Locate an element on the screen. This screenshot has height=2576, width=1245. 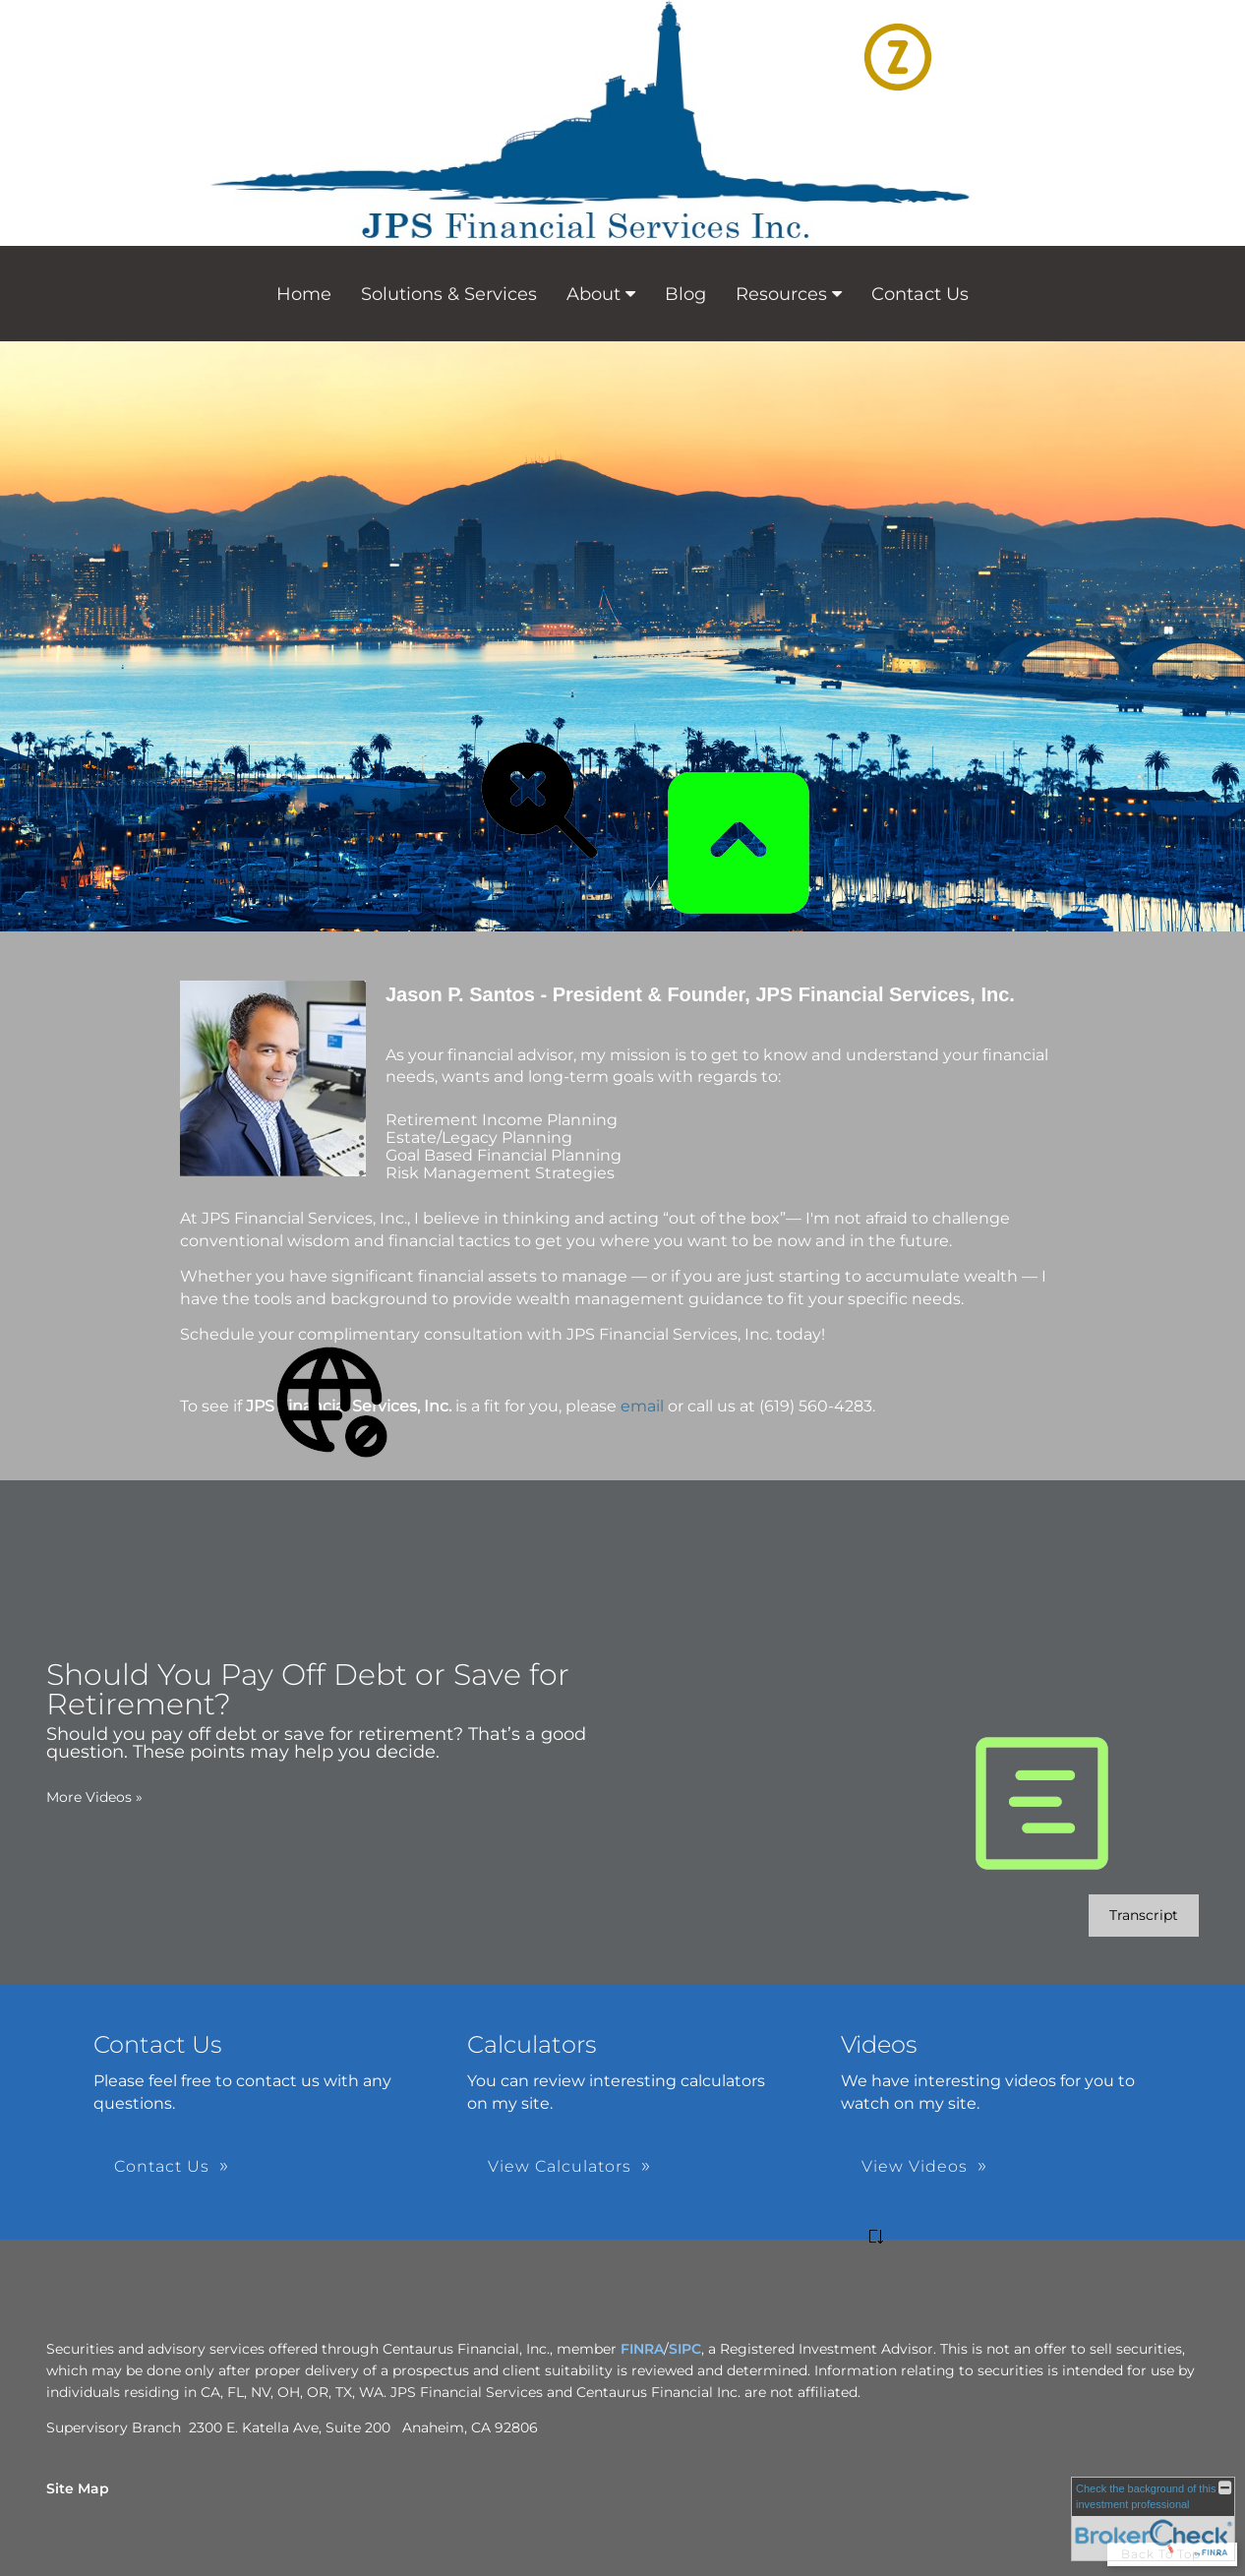
indicates z-index or layer ordering controls is located at coordinates (898, 57).